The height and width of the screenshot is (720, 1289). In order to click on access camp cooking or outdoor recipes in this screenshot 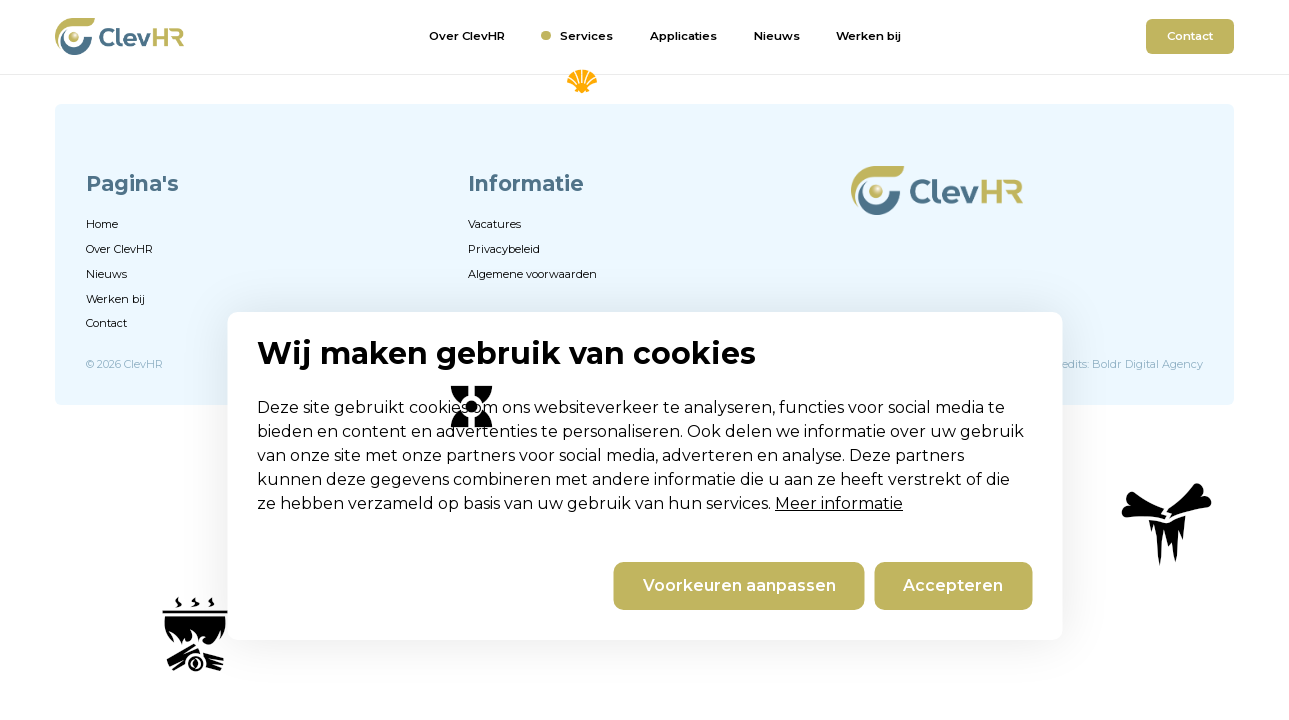, I will do `click(195, 634)`.